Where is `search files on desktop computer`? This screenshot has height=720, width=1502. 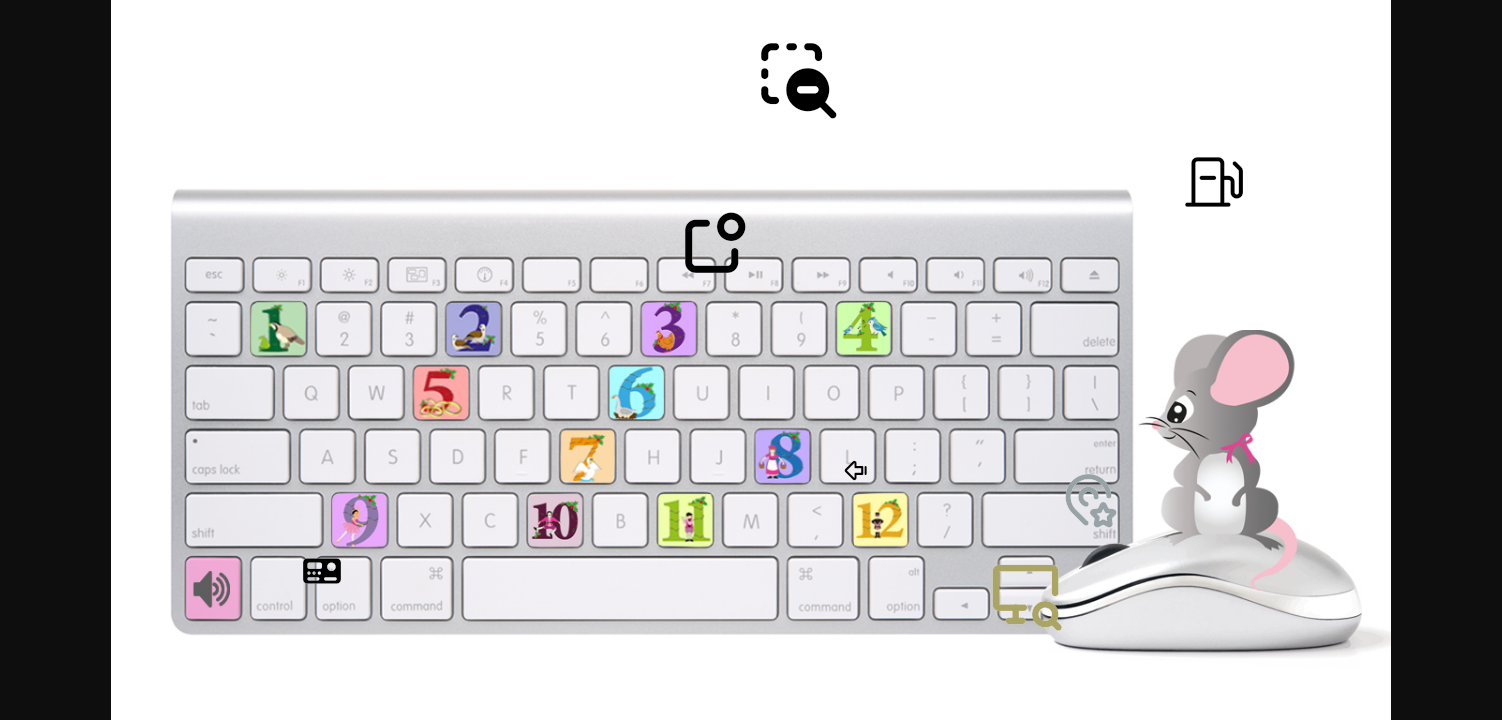
search files on desktop computer is located at coordinates (1025, 594).